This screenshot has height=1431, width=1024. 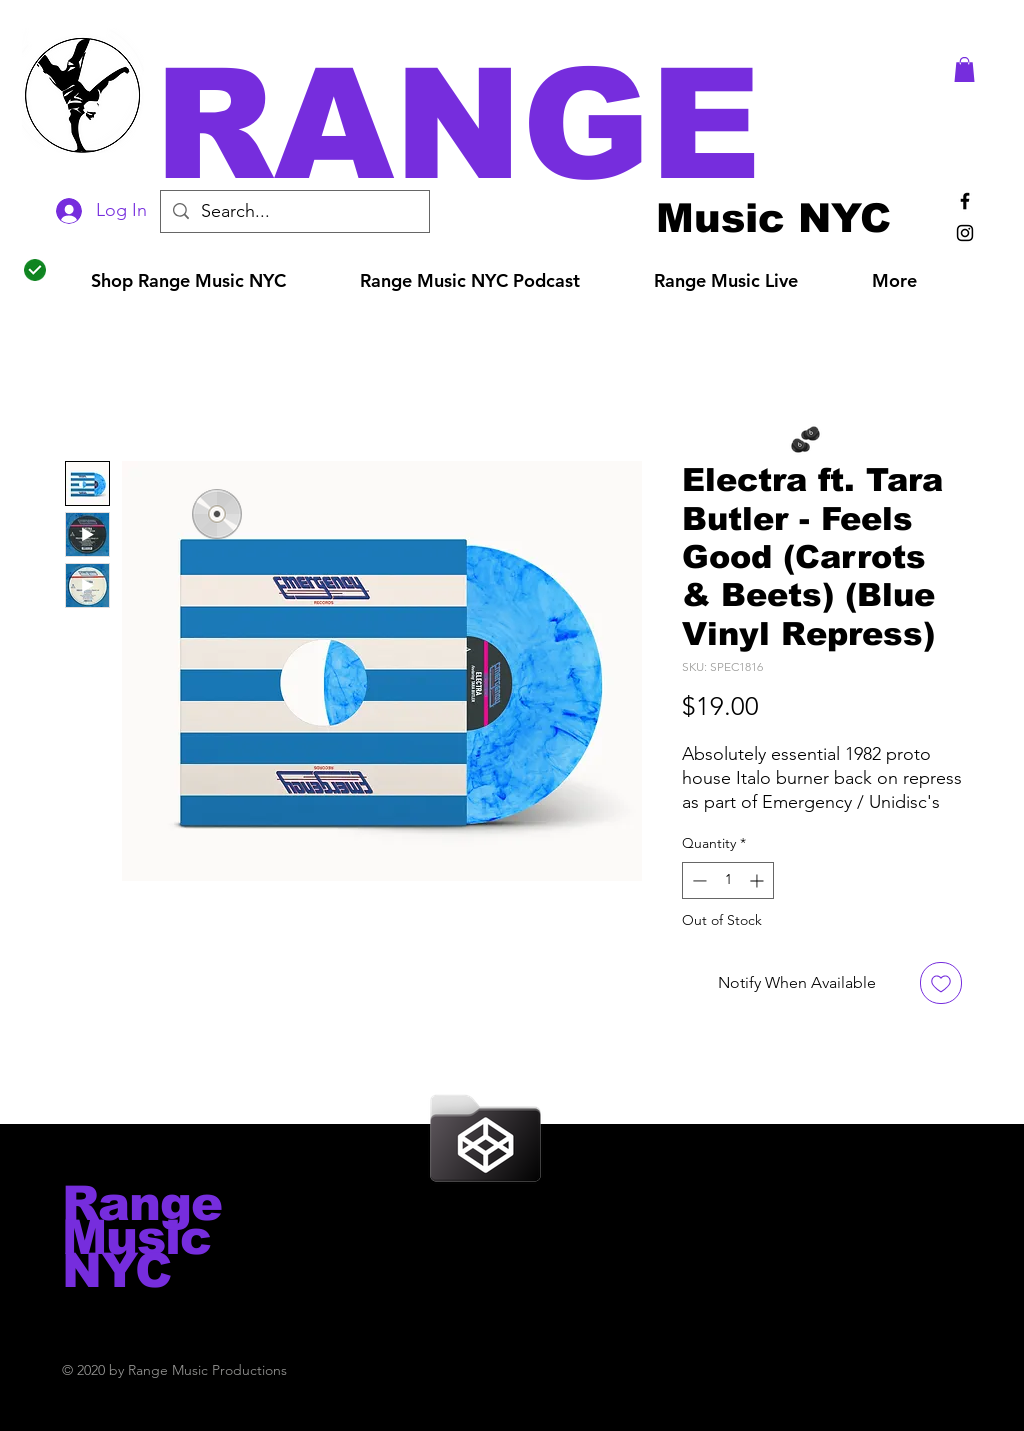 What do you see at coordinates (217, 514) in the screenshot?
I see `unmount or eject a CD/DVD writer drive` at bounding box center [217, 514].